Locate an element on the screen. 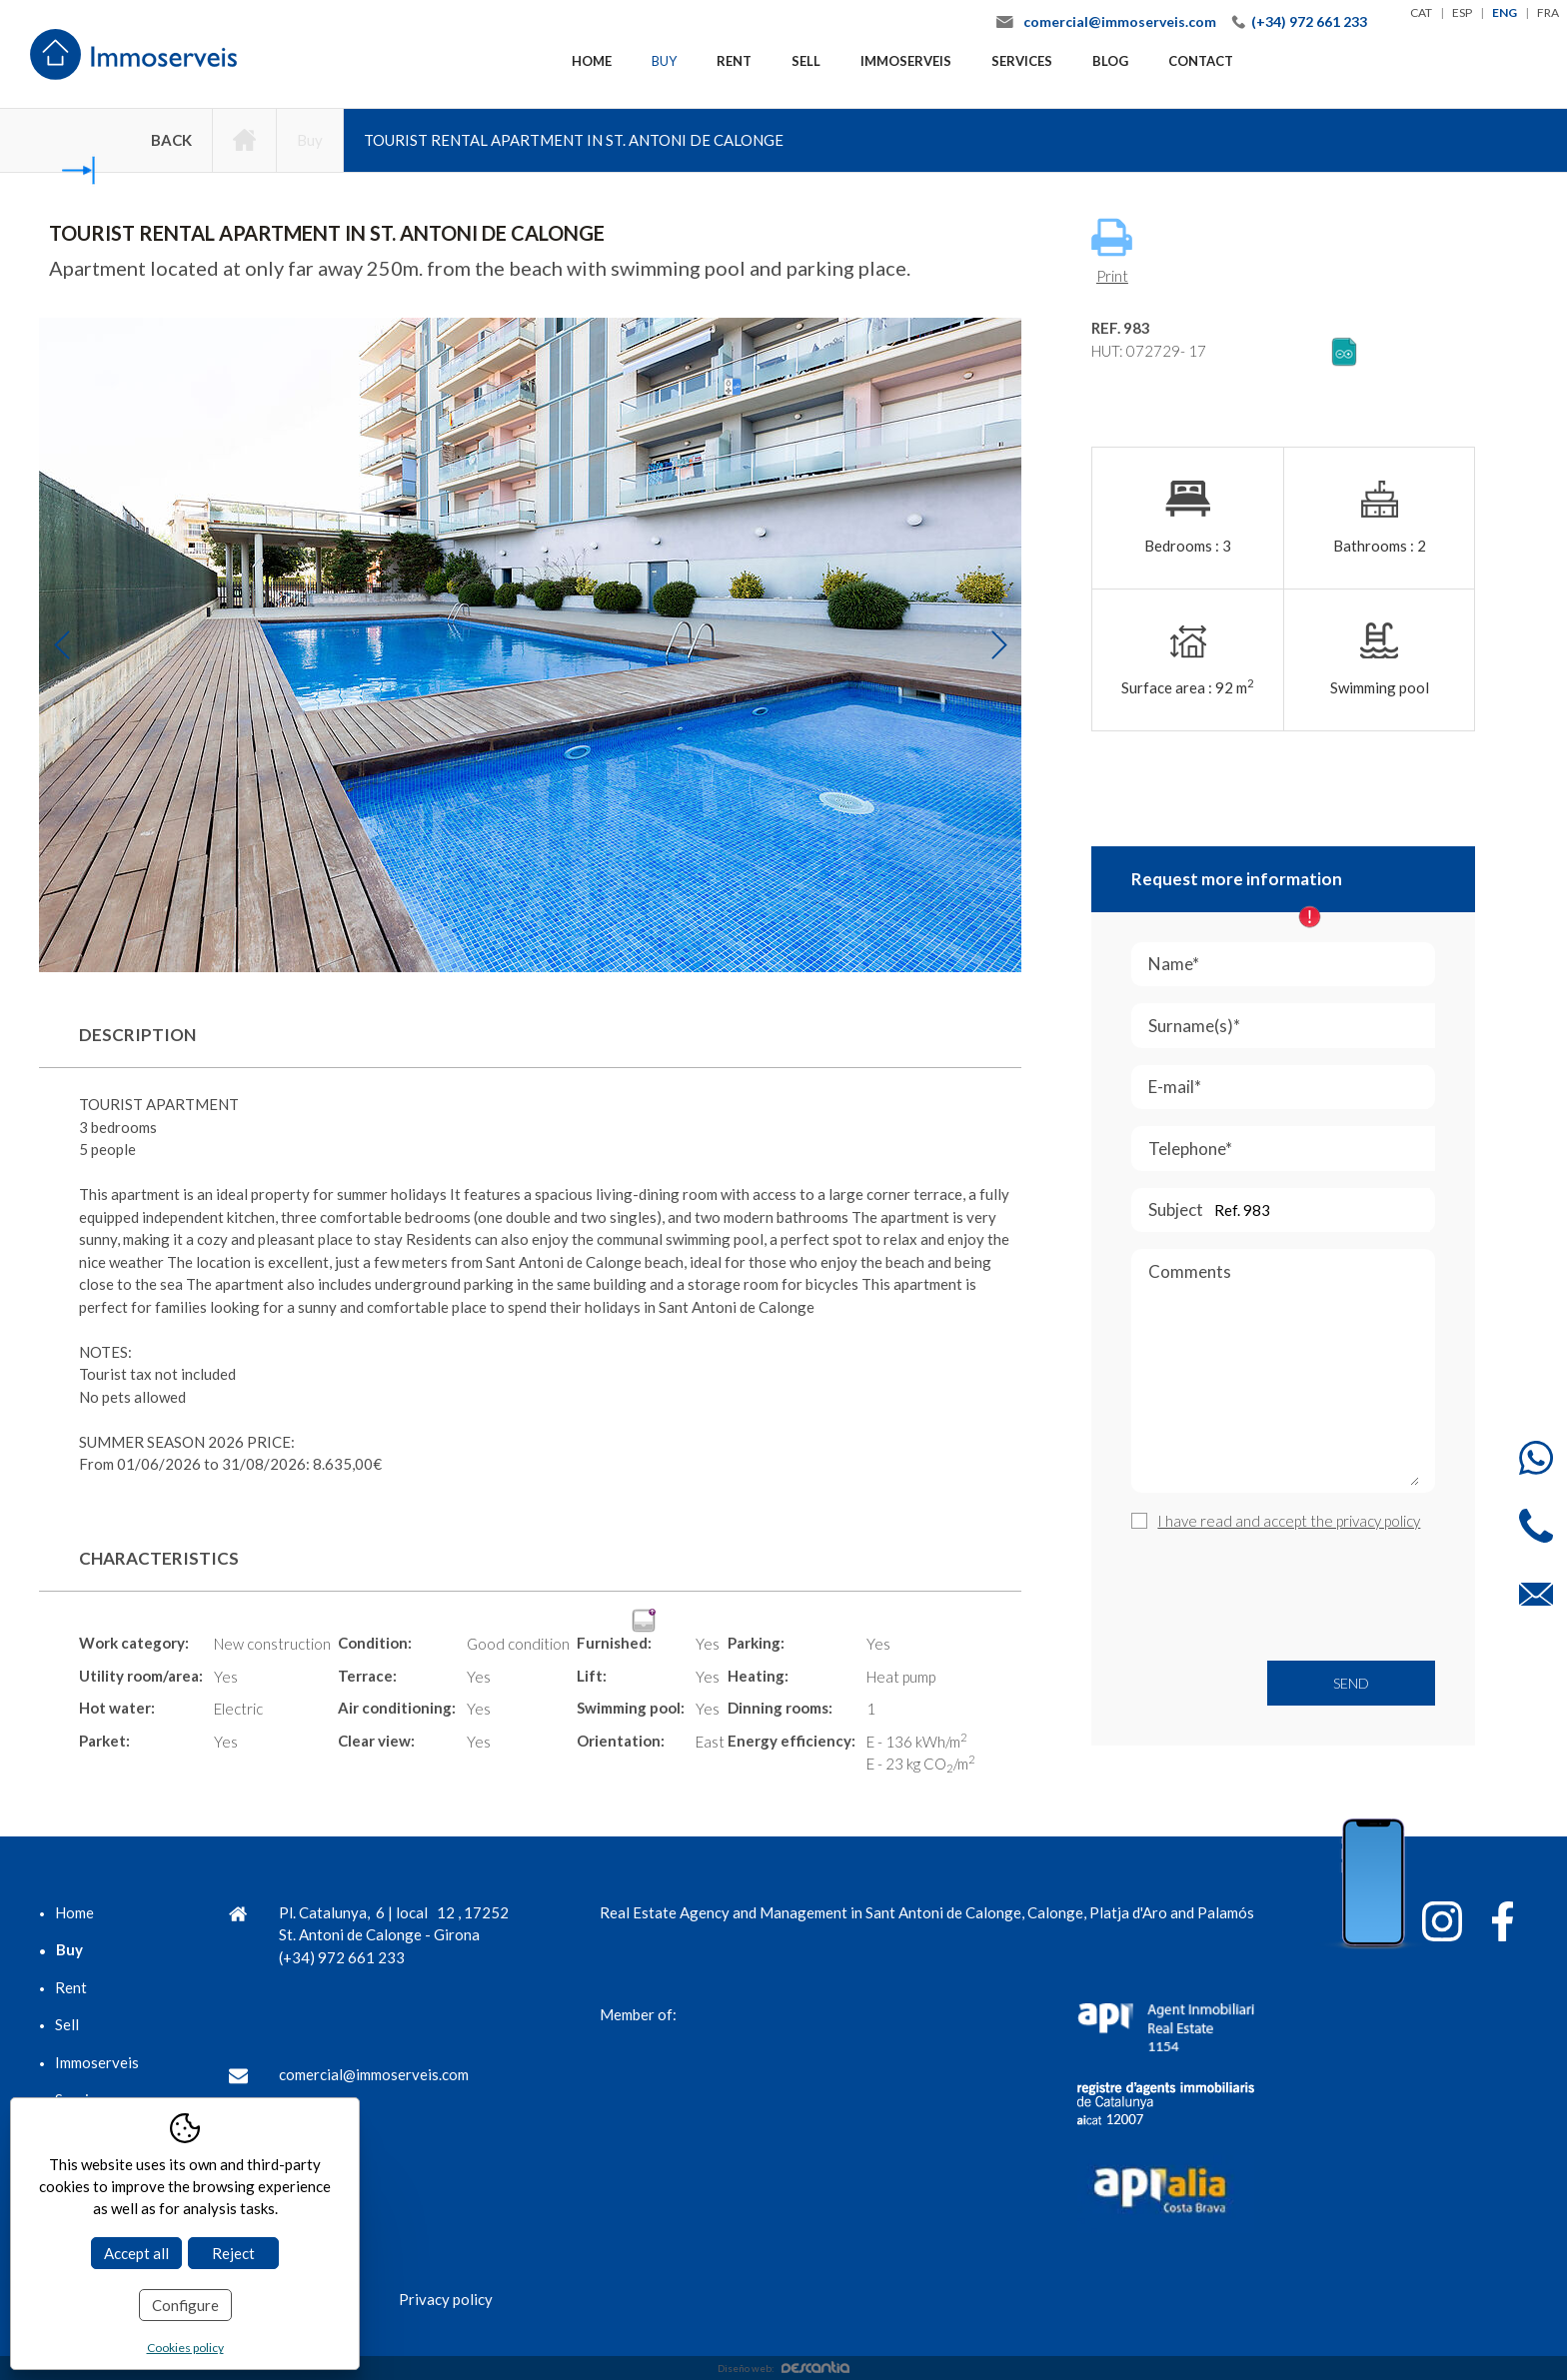  an arduino source code file is located at coordinates (1344, 352).